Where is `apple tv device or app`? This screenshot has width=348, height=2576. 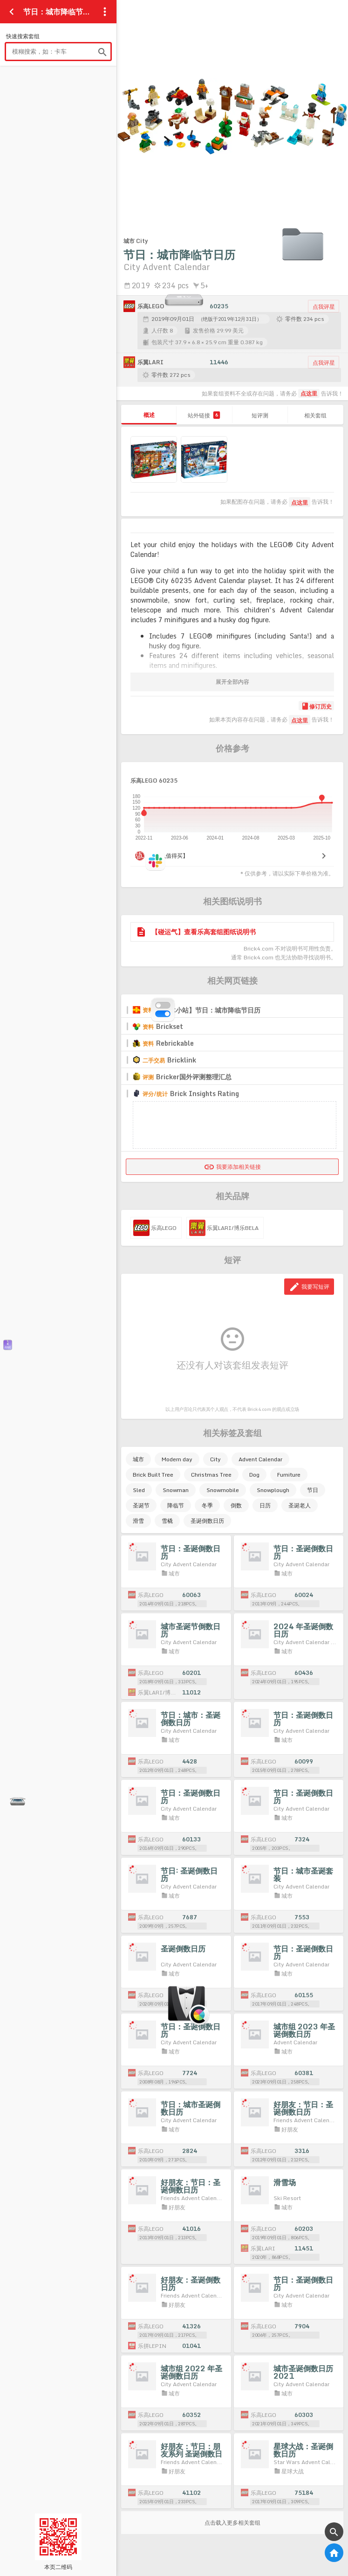
apple tv device or app is located at coordinates (184, 294).